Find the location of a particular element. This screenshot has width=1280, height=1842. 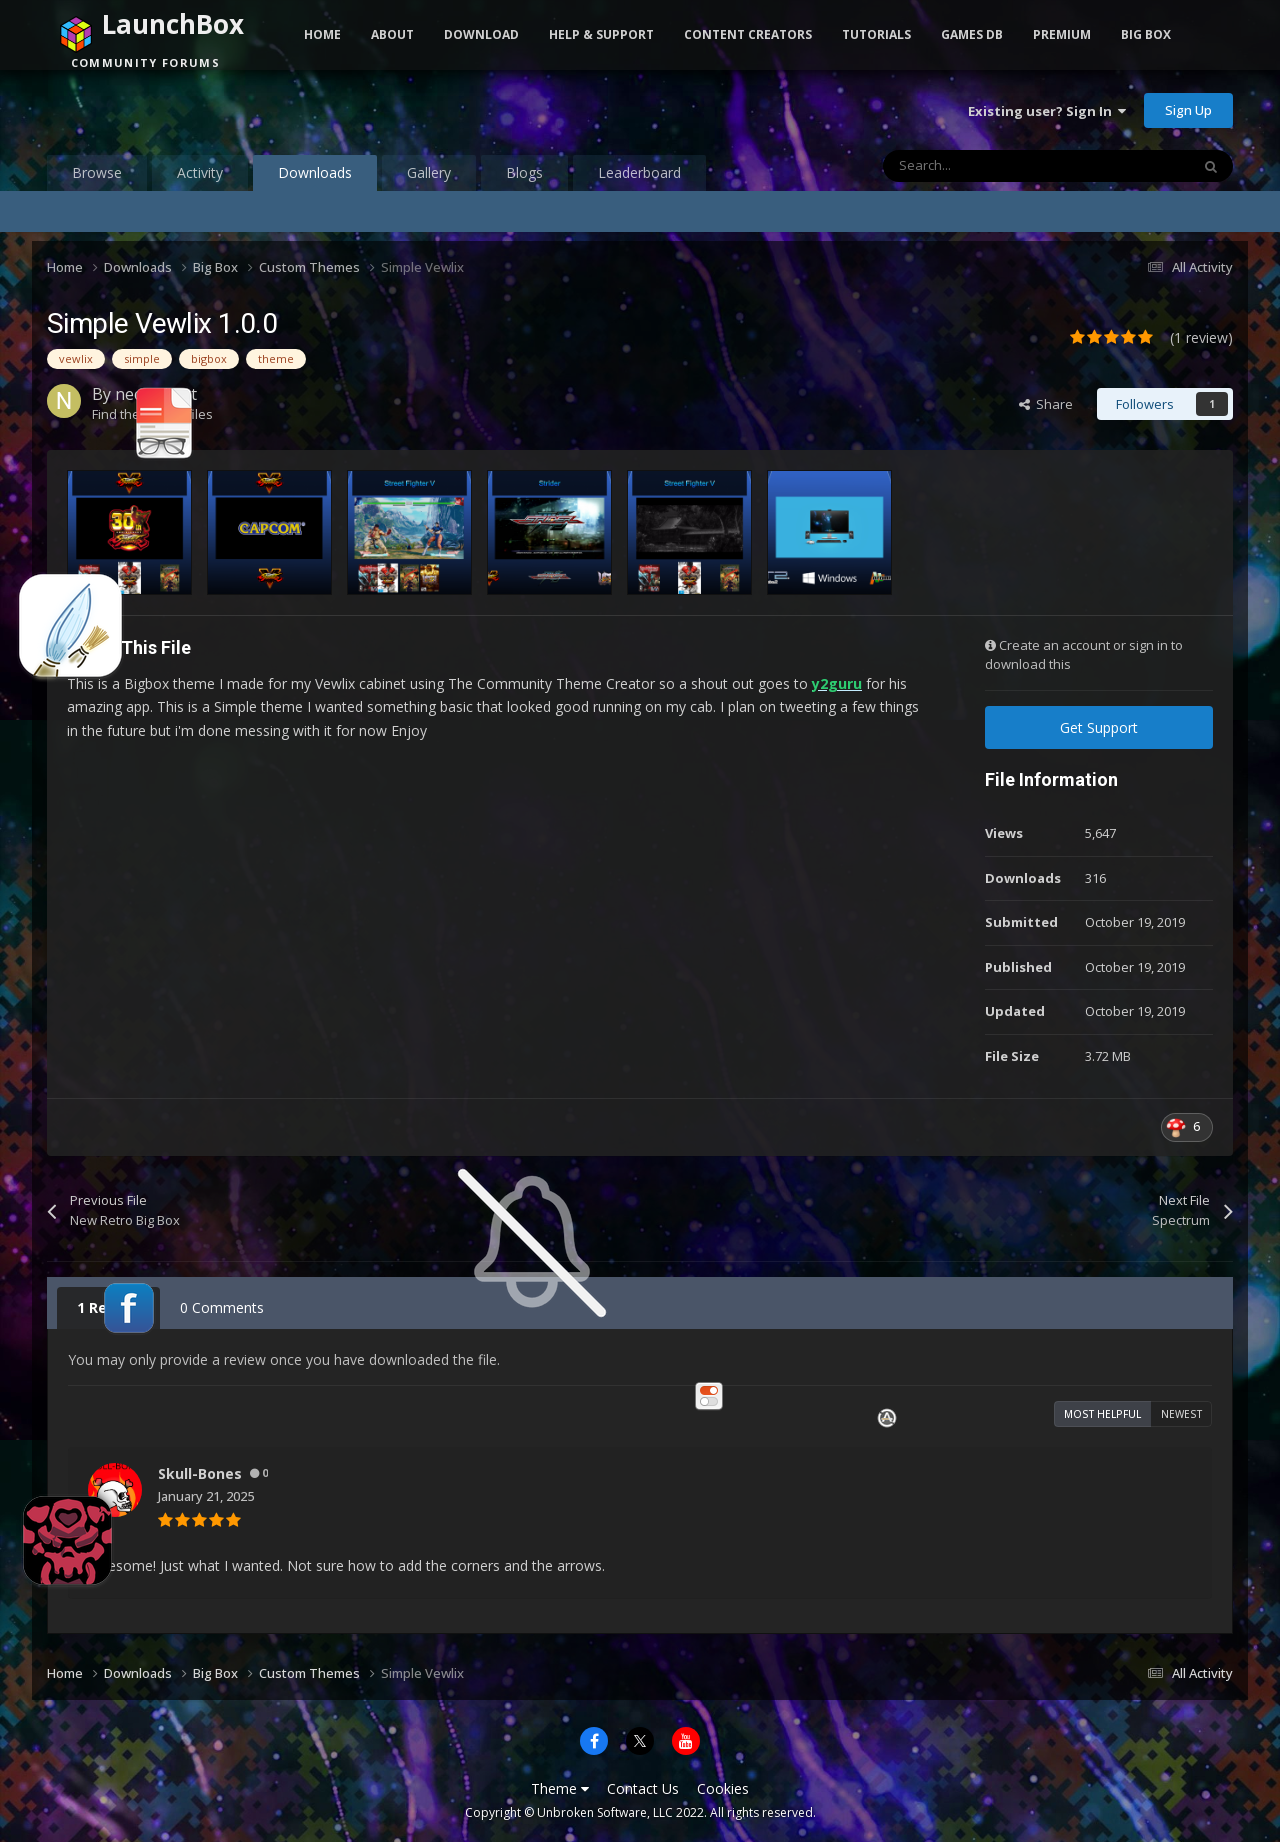

launch helltaker game is located at coordinates (67, 1540).